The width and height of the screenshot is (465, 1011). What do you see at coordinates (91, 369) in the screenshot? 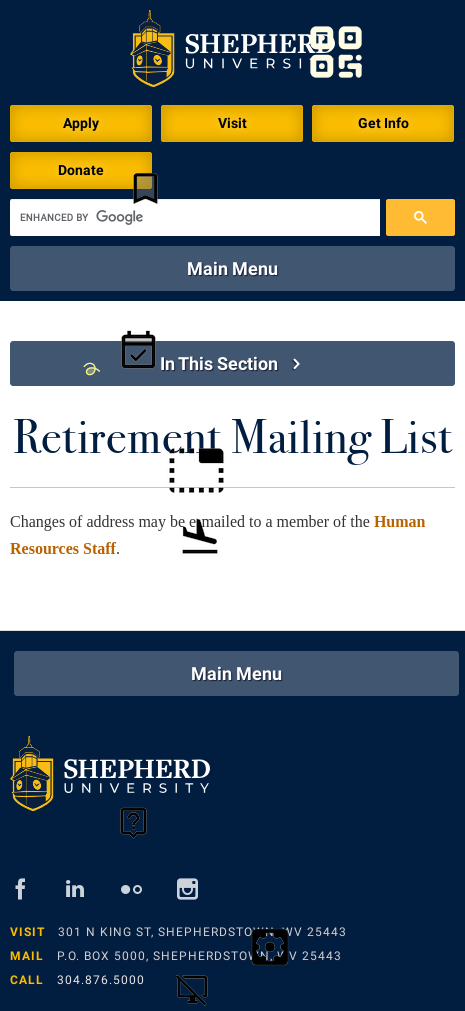
I see `activate freehand drawing or scribble mode` at bounding box center [91, 369].